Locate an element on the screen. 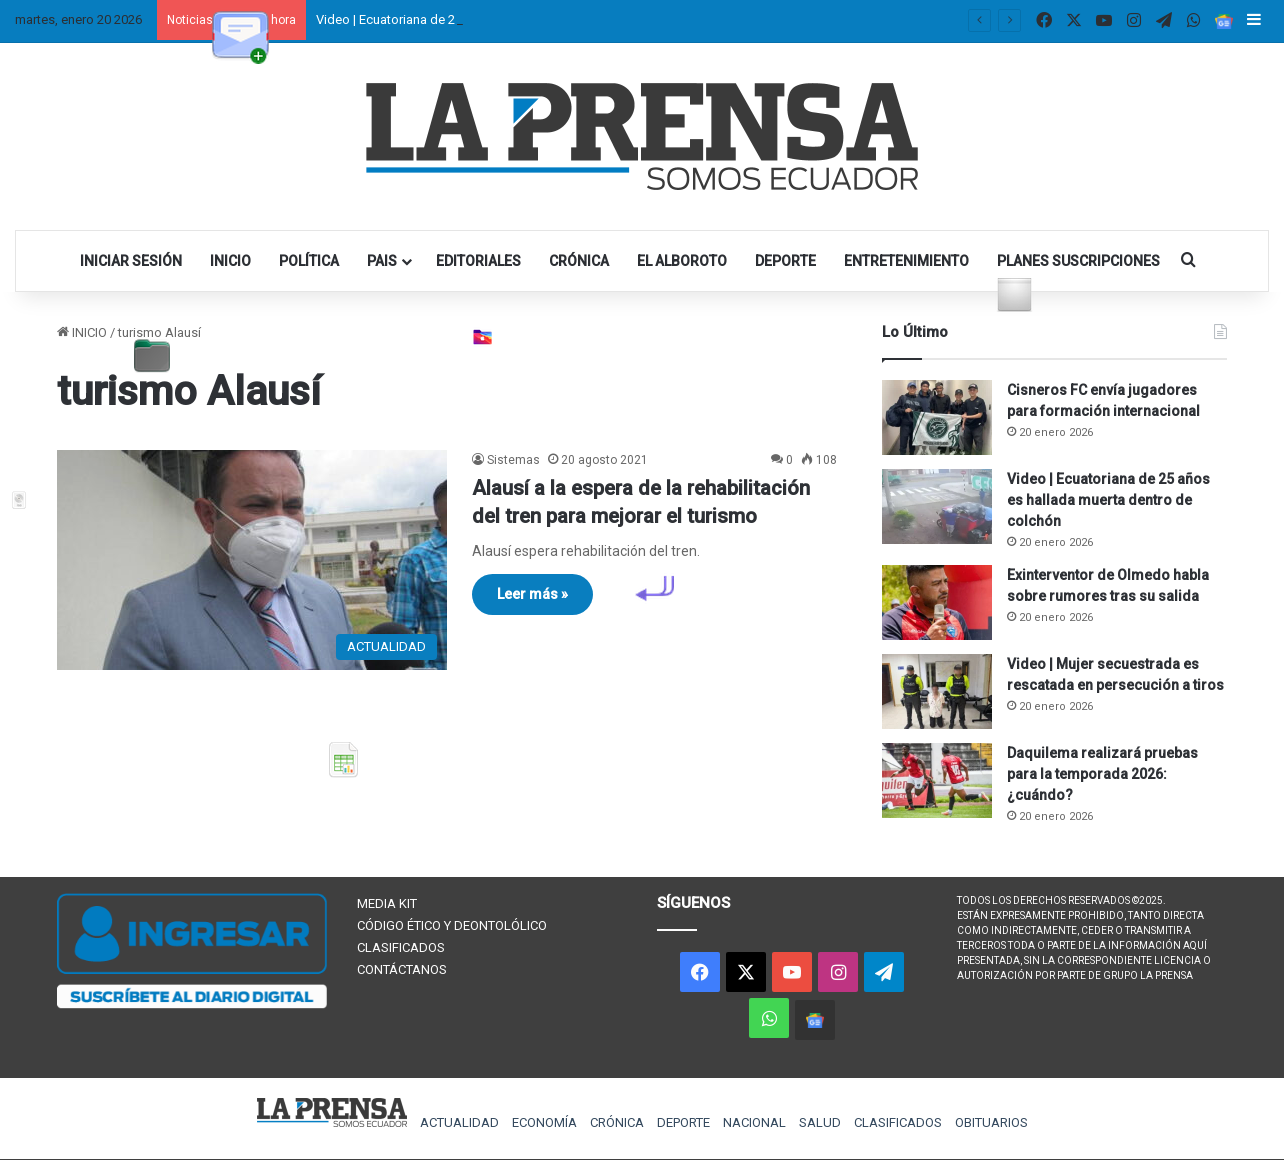 The width and height of the screenshot is (1284, 1160). indicates a CD/DVD disc image file (.iso) is located at coordinates (19, 500).